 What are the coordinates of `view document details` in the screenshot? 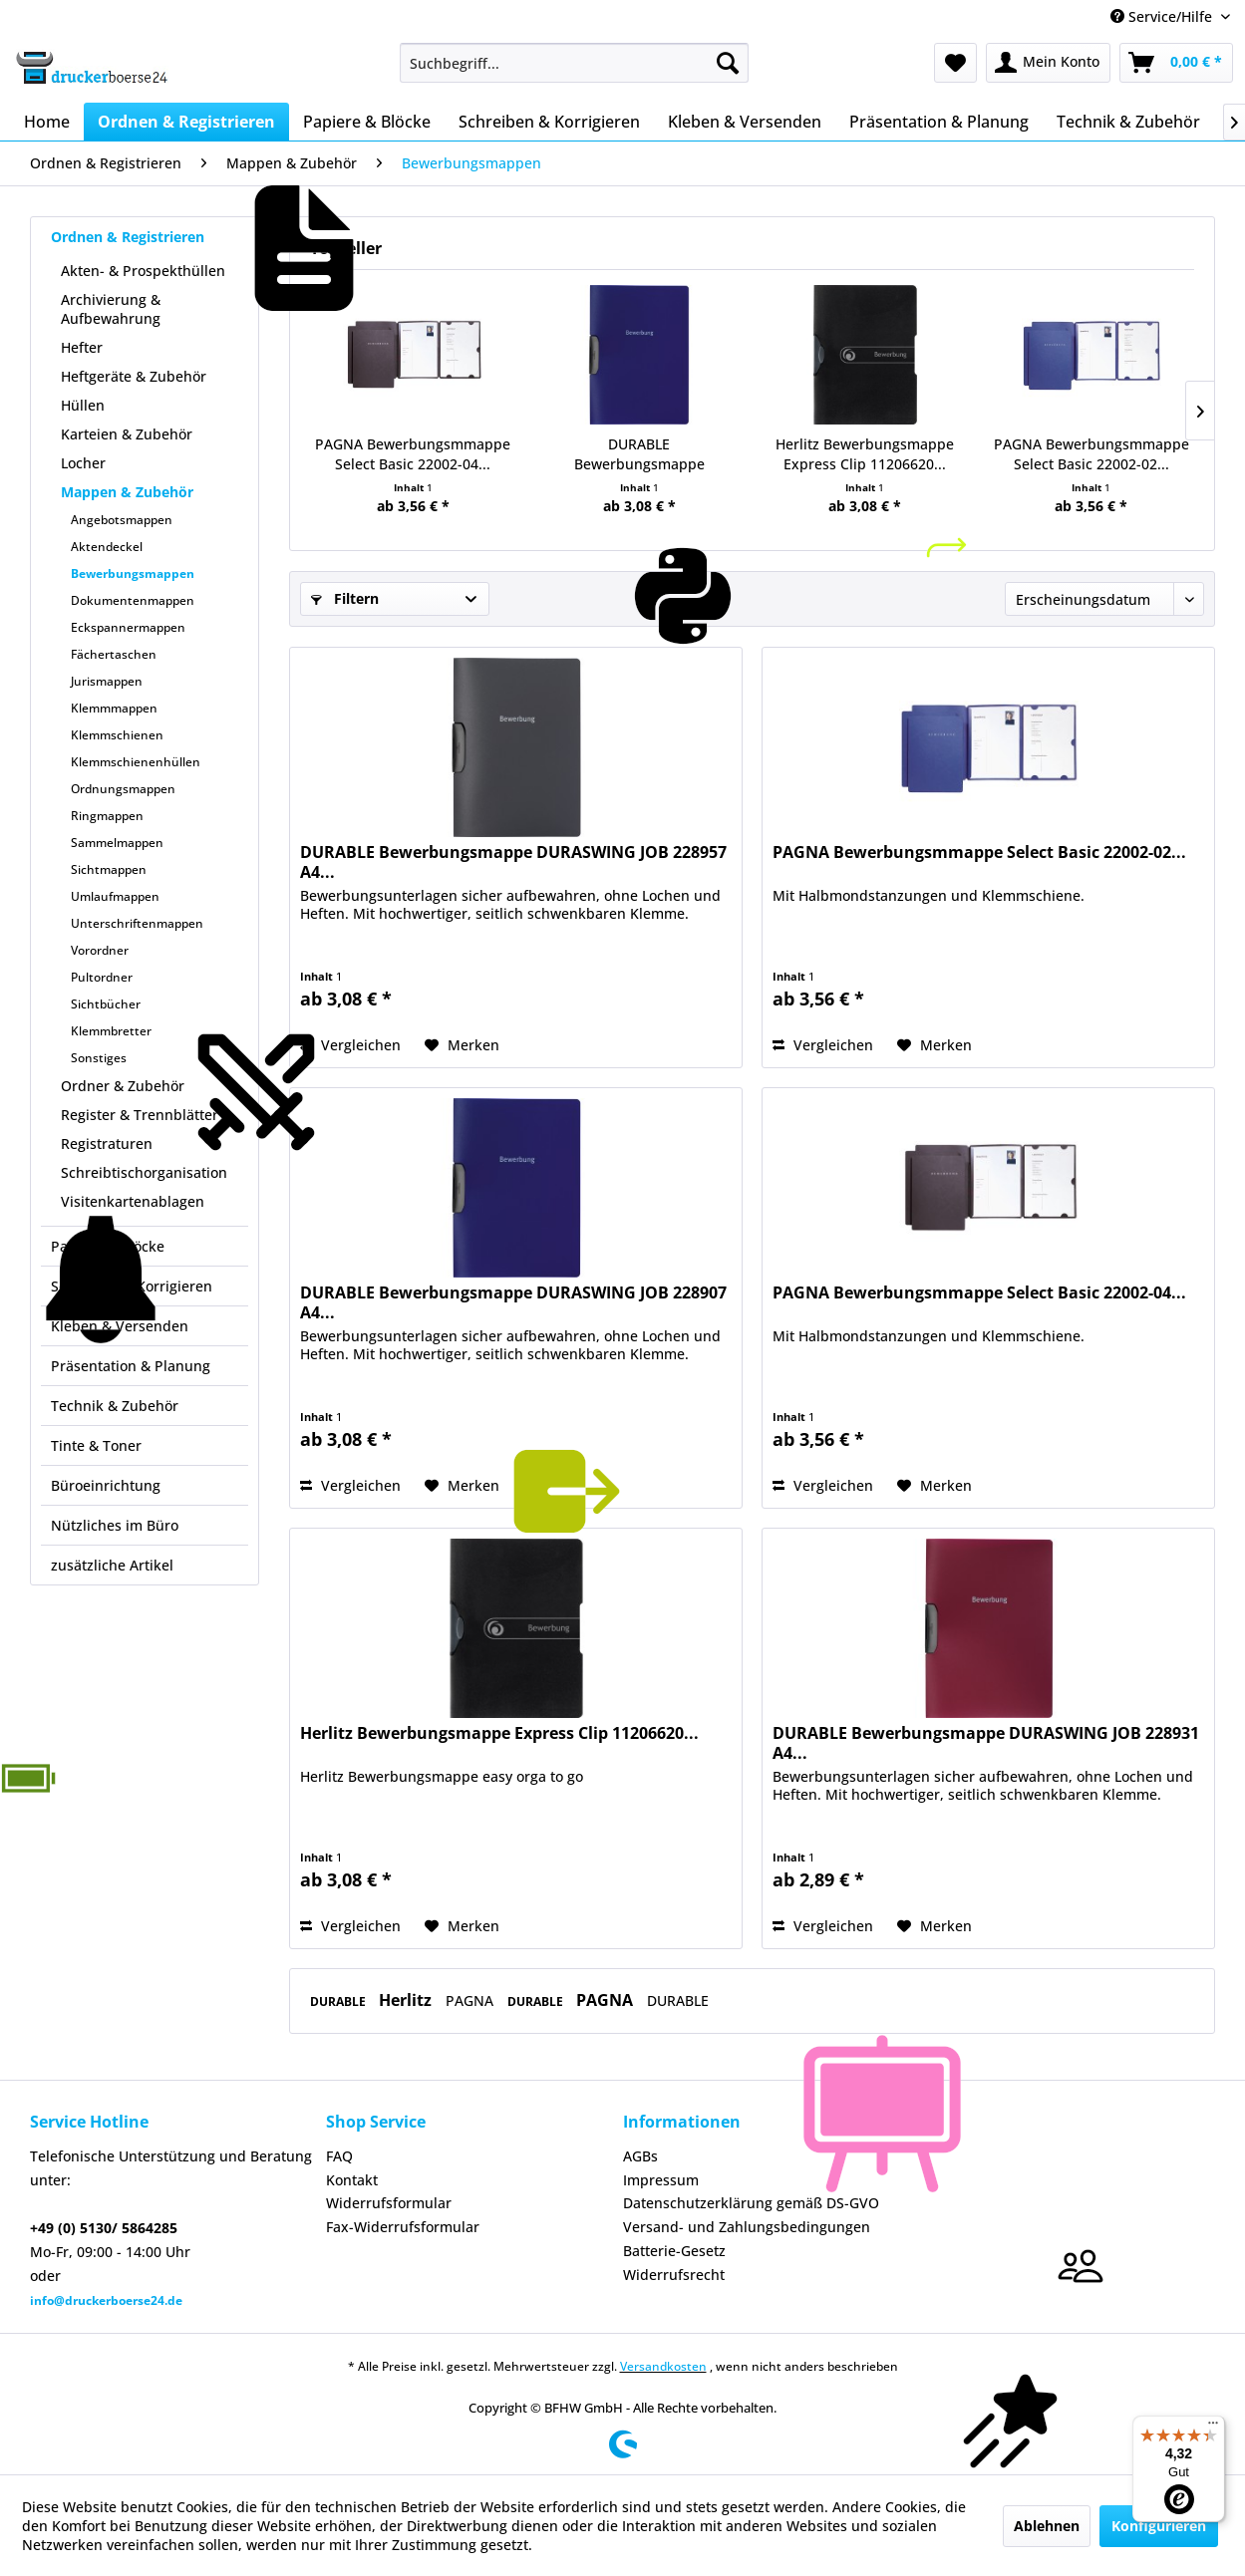 It's located at (304, 248).